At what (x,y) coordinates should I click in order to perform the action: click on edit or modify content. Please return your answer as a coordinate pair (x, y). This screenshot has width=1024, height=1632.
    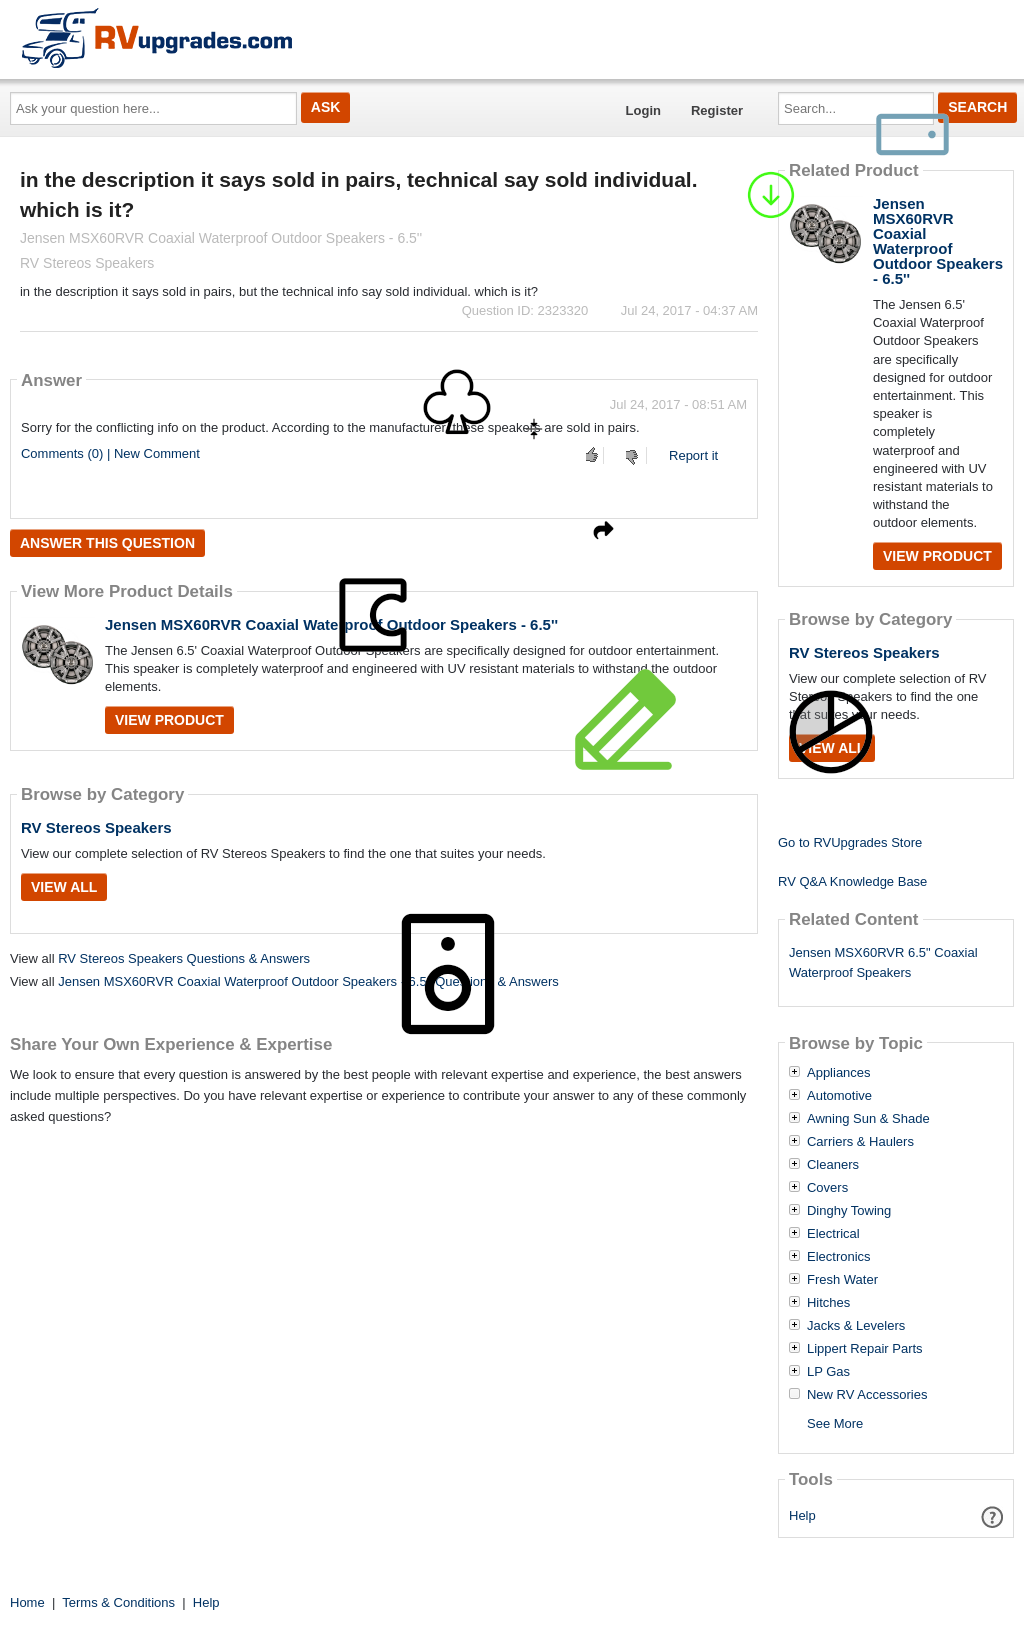
    Looking at the image, I should click on (623, 721).